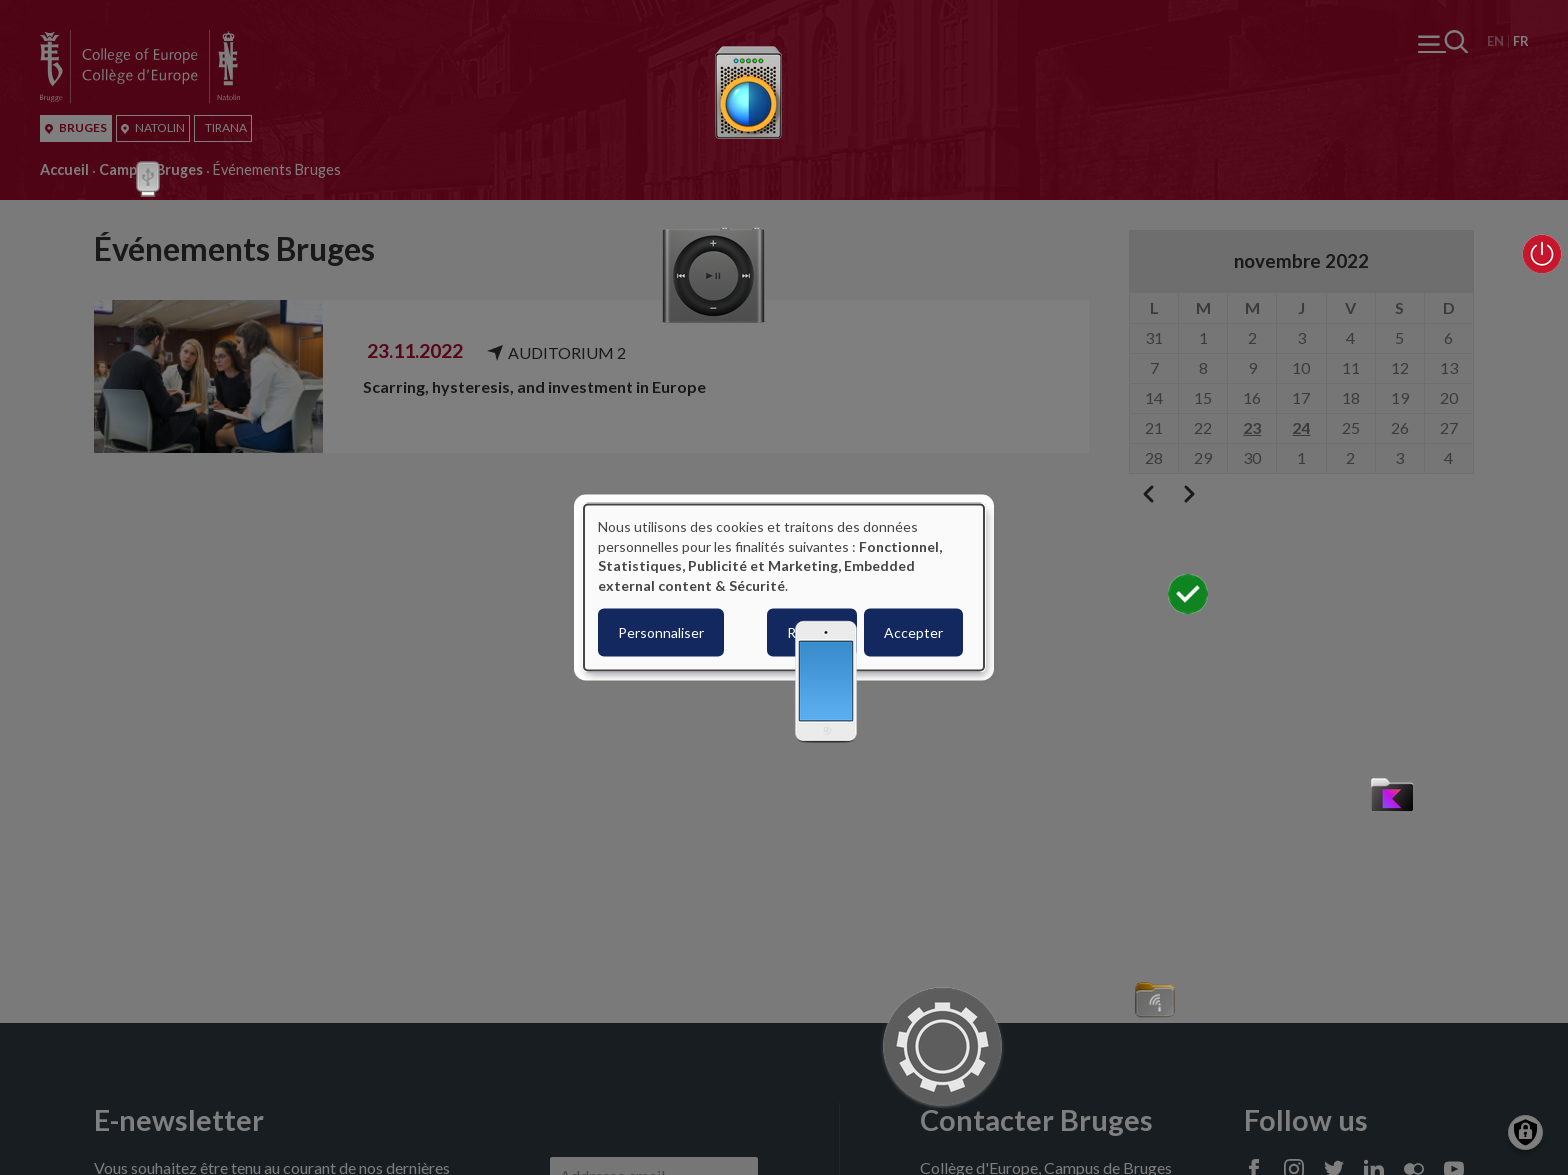 The height and width of the screenshot is (1175, 1568). What do you see at coordinates (1155, 999) in the screenshot?
I see `open your insync synced folder` at bounding box center [1155, 999].